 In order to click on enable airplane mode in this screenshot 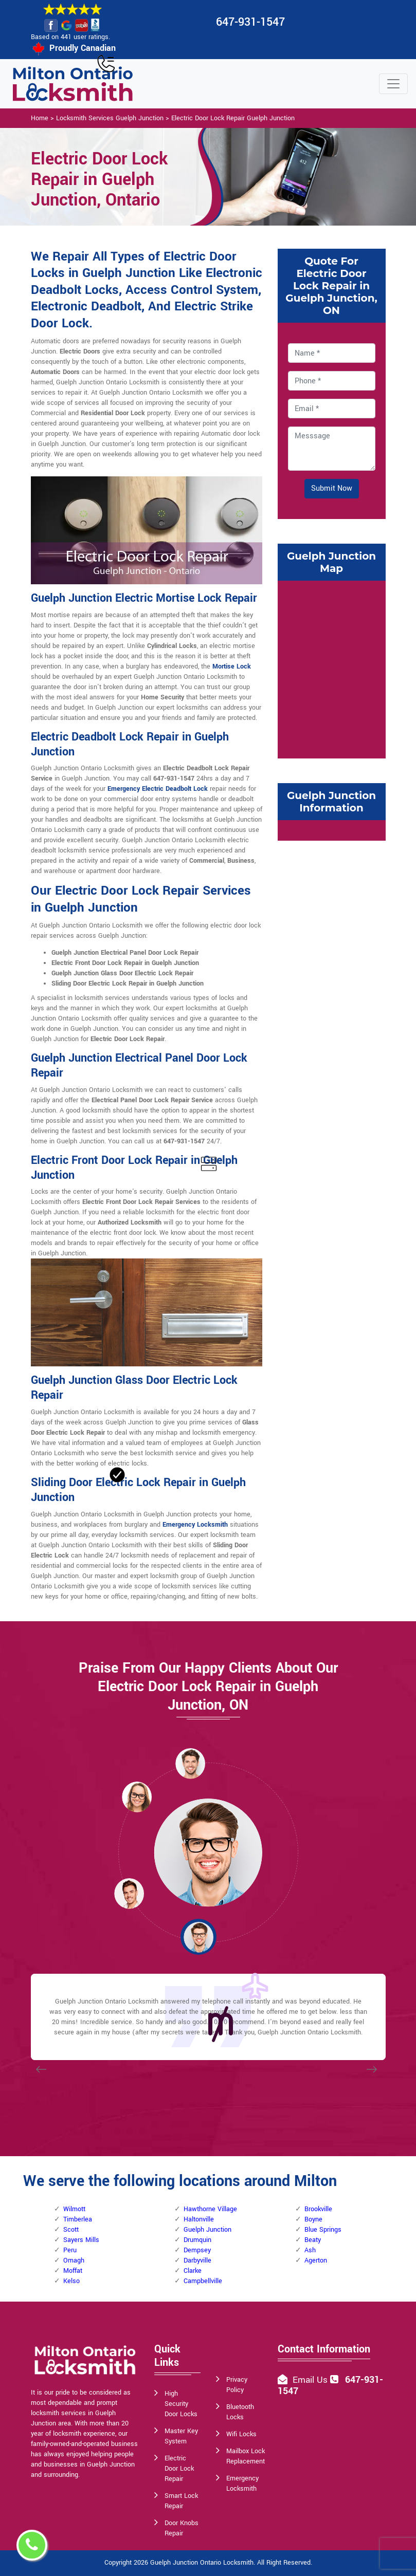, I will do `click(255, 1986)`.